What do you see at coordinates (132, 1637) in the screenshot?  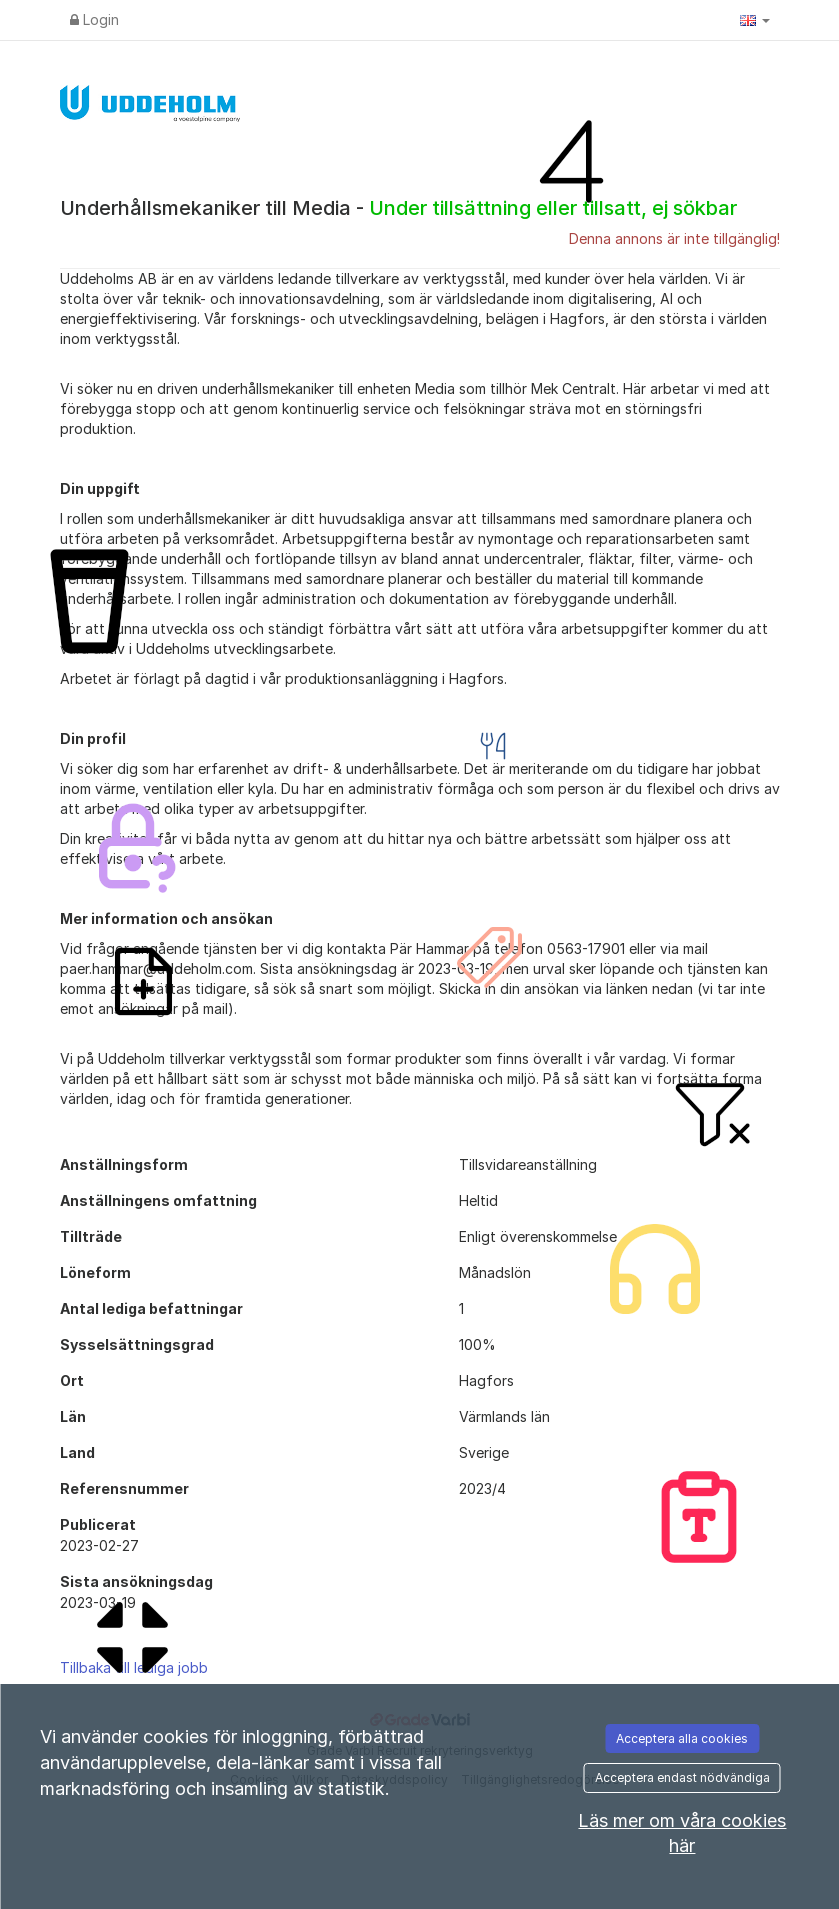 I see `exit fullscreen mode` at bounding box center [132, 1637].